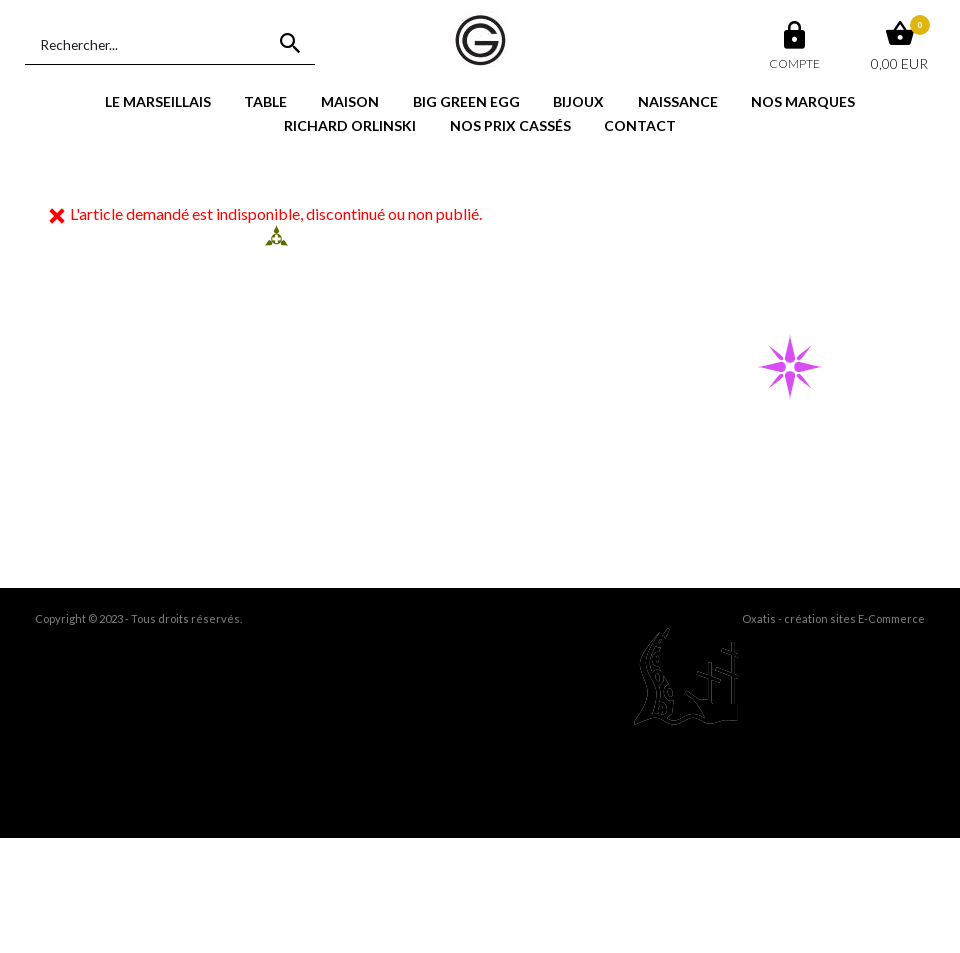 This screenshot has height=953, width=960. What do you see at coordinates (686, 674) in the screenshot?
I see `sea monster encounter or kraken attack event` at bounding box center [686, 674].